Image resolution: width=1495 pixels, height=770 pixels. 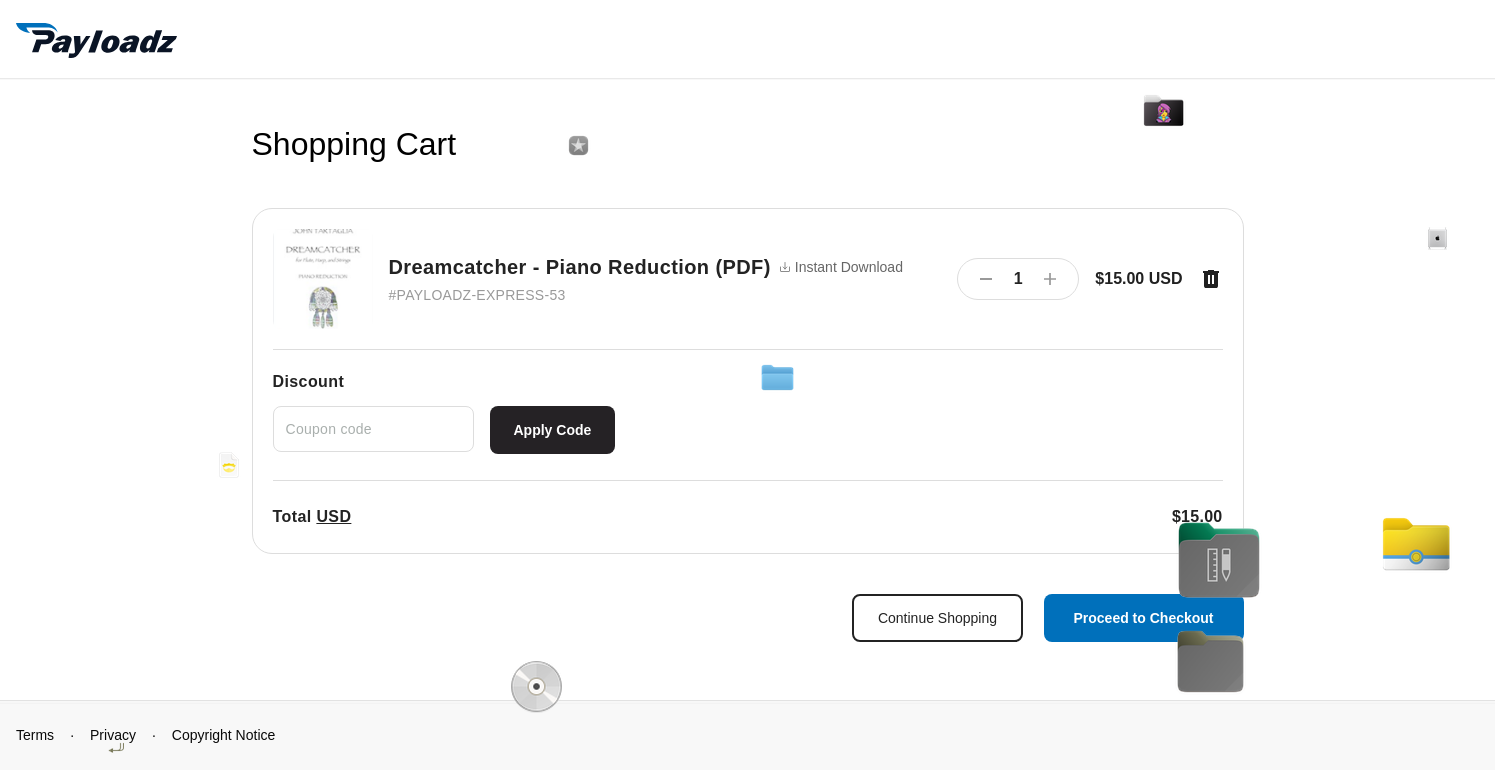 I want to click on folder containing pokémon park ball game files, so click(x=1416, y=546).